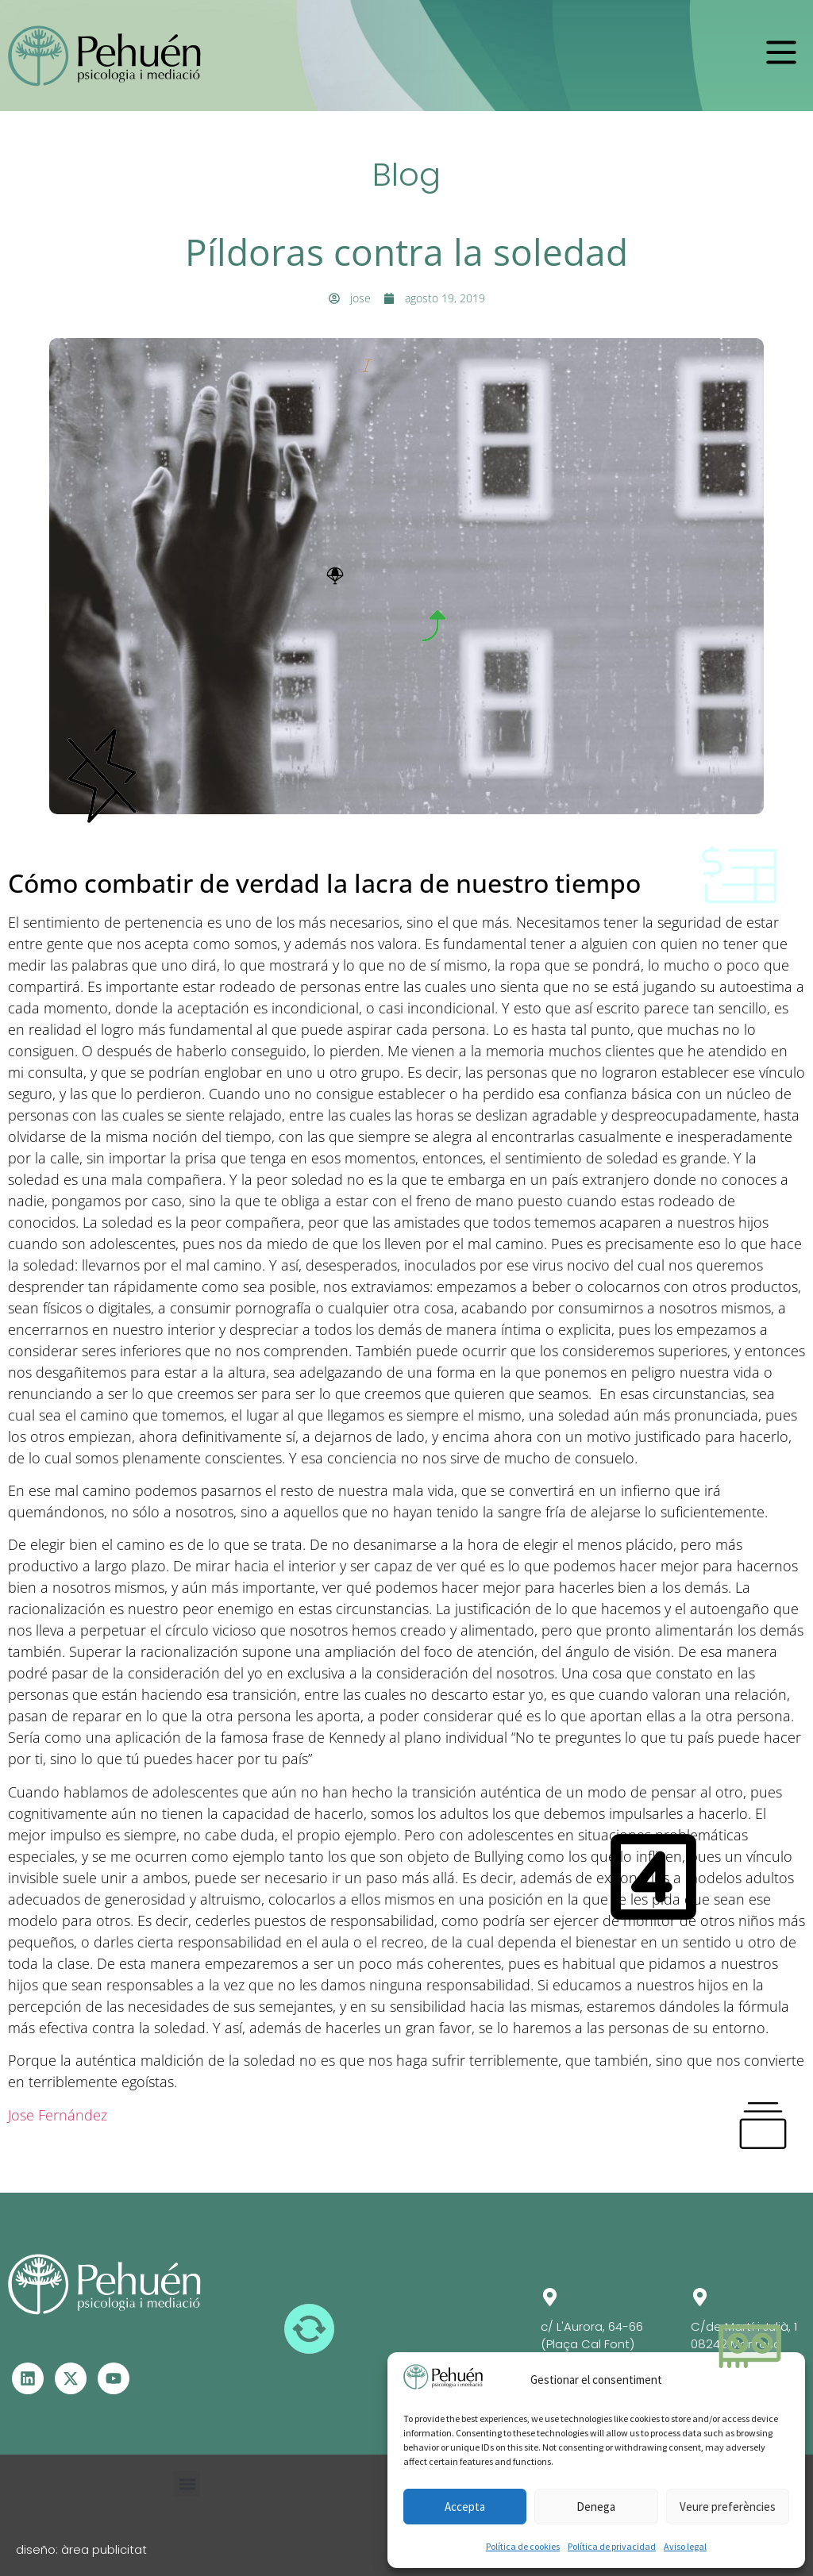 The image size is (813, 2576). I want to click on view graphics card or GPU information, so click(749, 2345).